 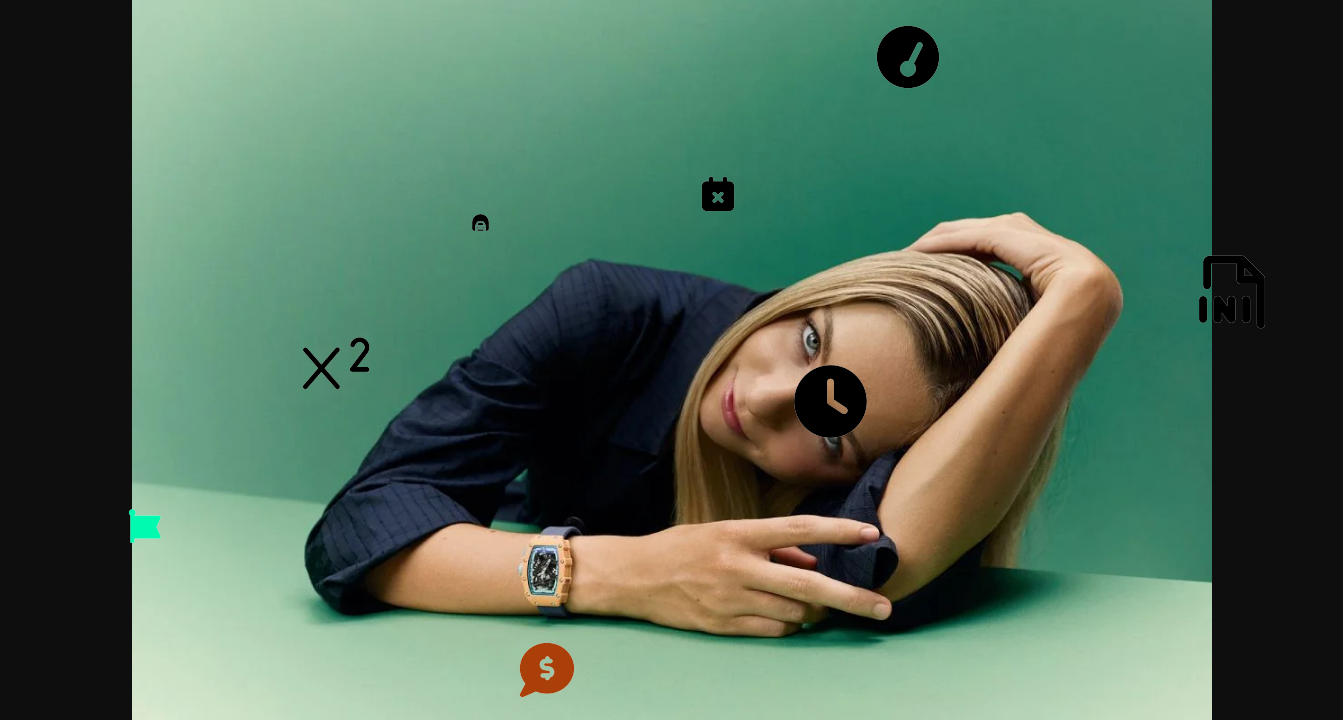 I want to click on indicates tunnel or underground passage ahead, so click(x=480, y=222).